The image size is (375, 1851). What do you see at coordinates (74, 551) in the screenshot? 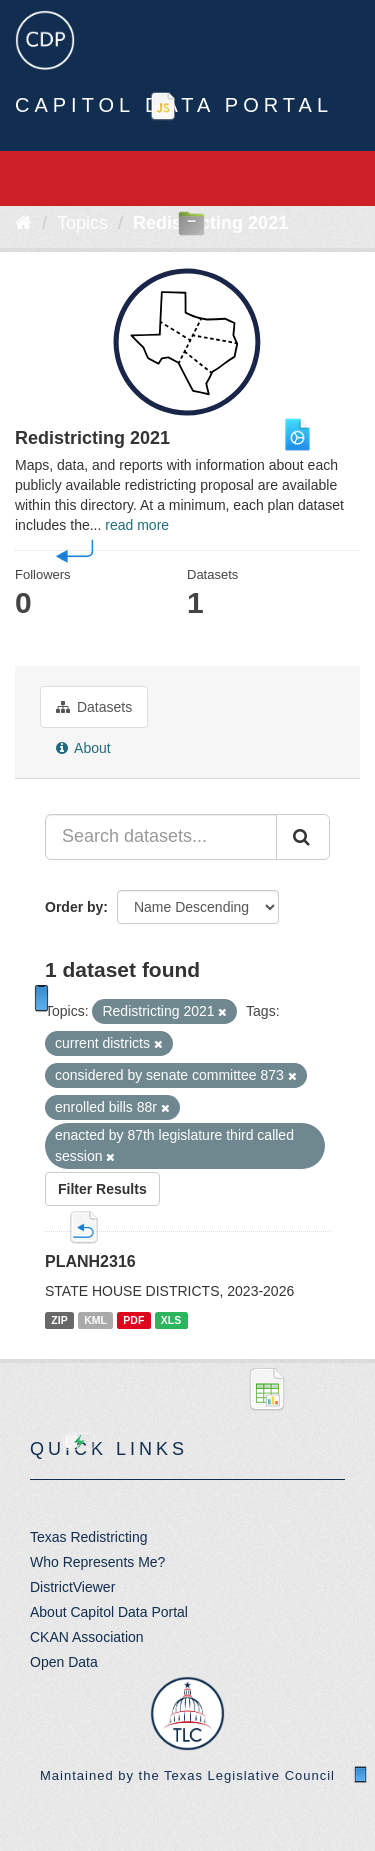
I see `reply to an email message` at bounding box center [74, 551].